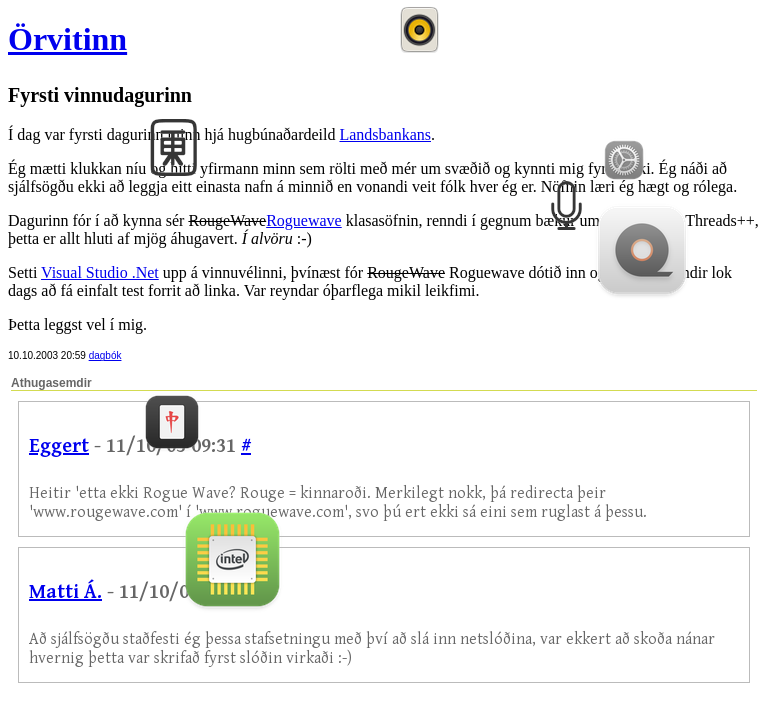 The image size is (768, 720). I want to click on open rhythmbox music player, so click(419, 29).